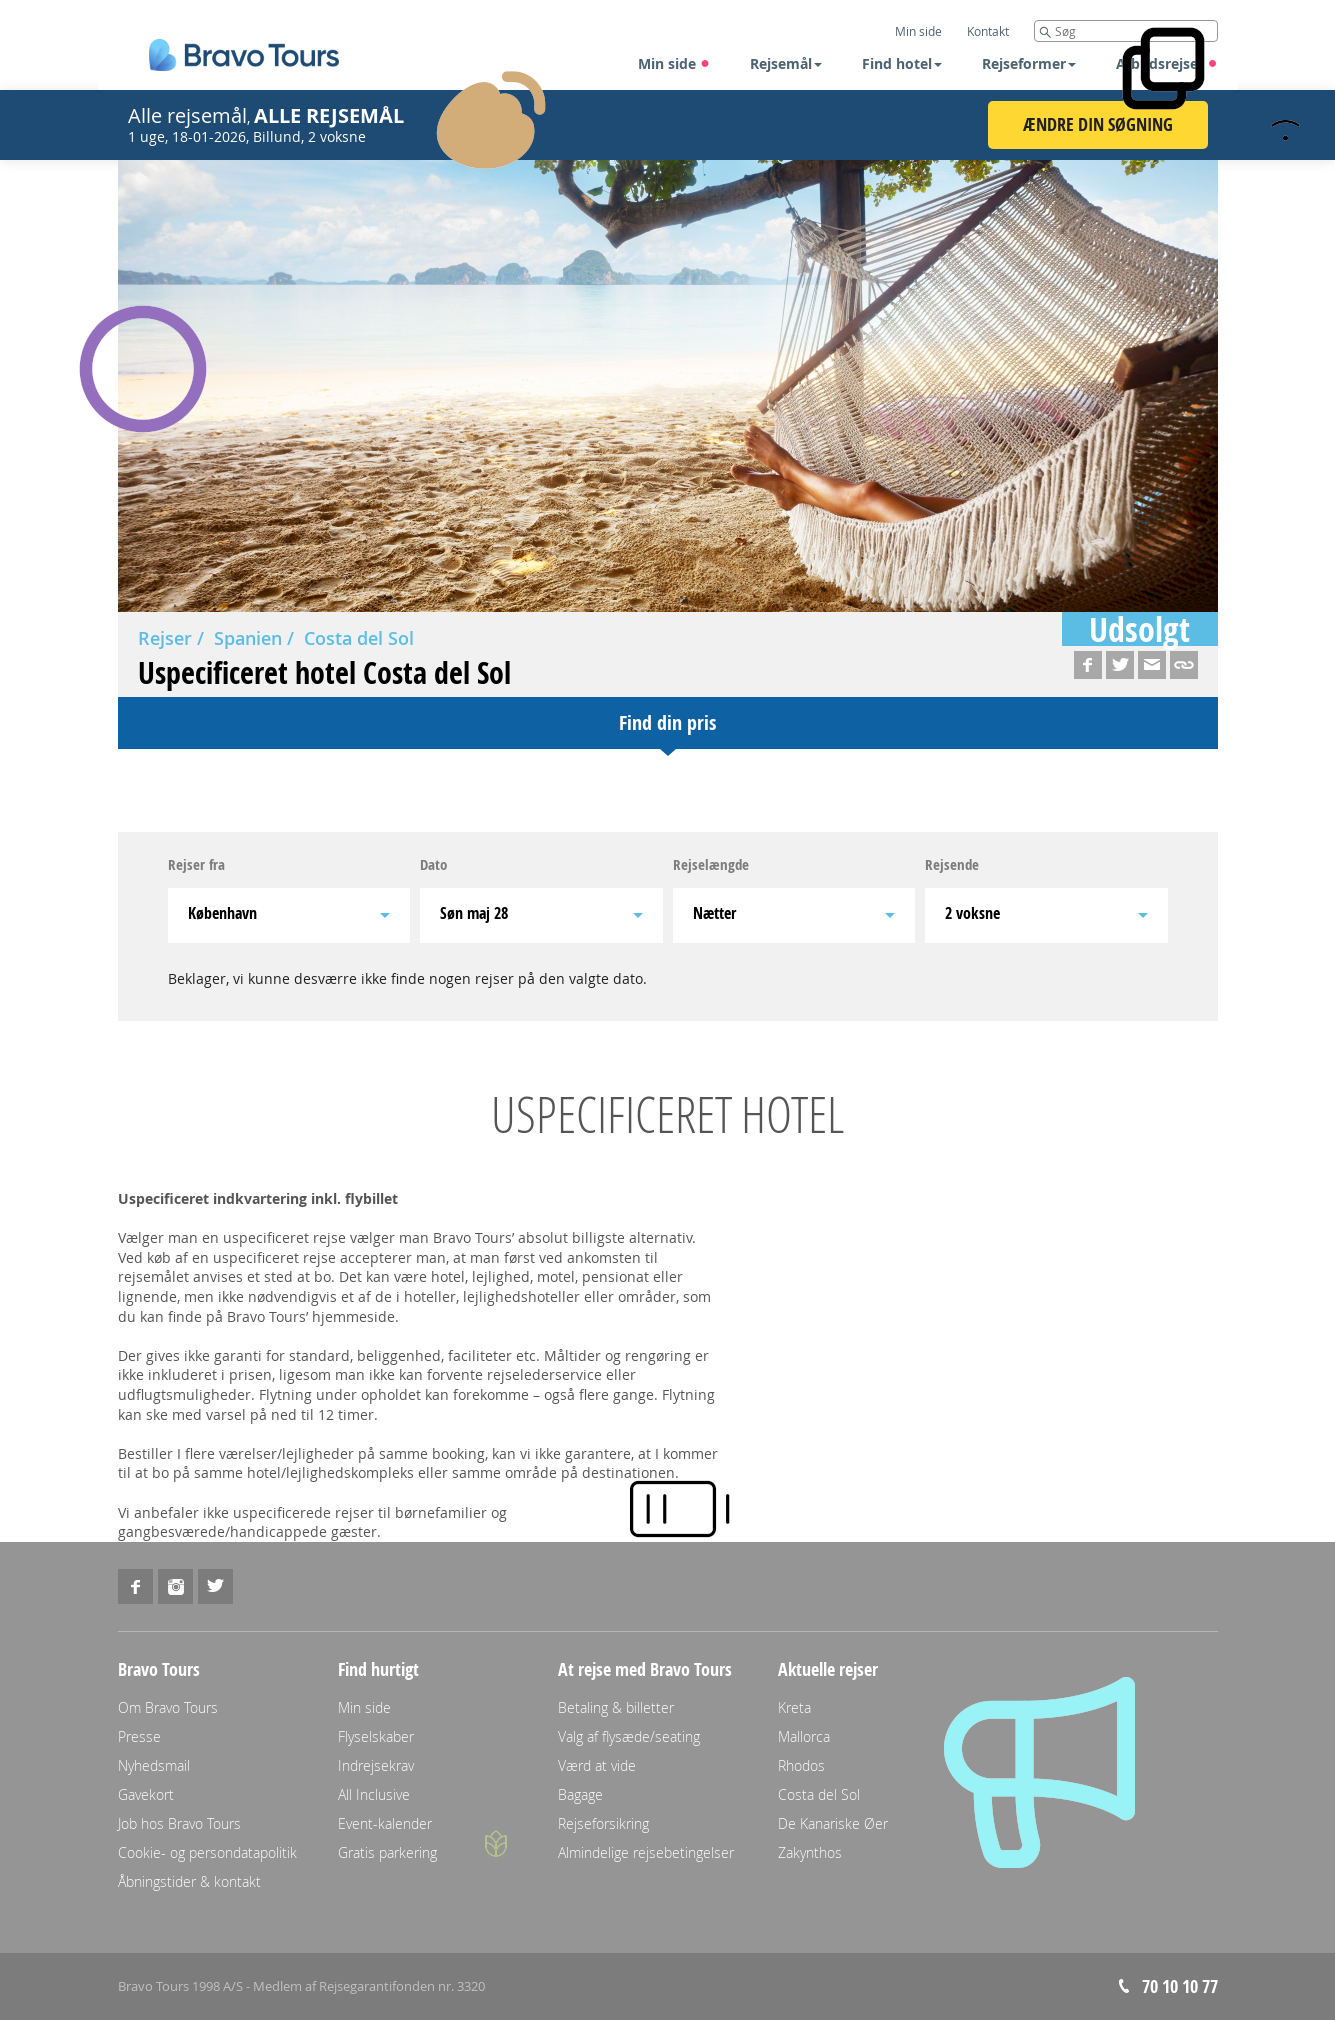 The image size is (1335, 2020). What do you see at coordinates (143, 369) in the screenshot?
I see `indicates dry clean only care instruction` at bounding box center [143, 369].